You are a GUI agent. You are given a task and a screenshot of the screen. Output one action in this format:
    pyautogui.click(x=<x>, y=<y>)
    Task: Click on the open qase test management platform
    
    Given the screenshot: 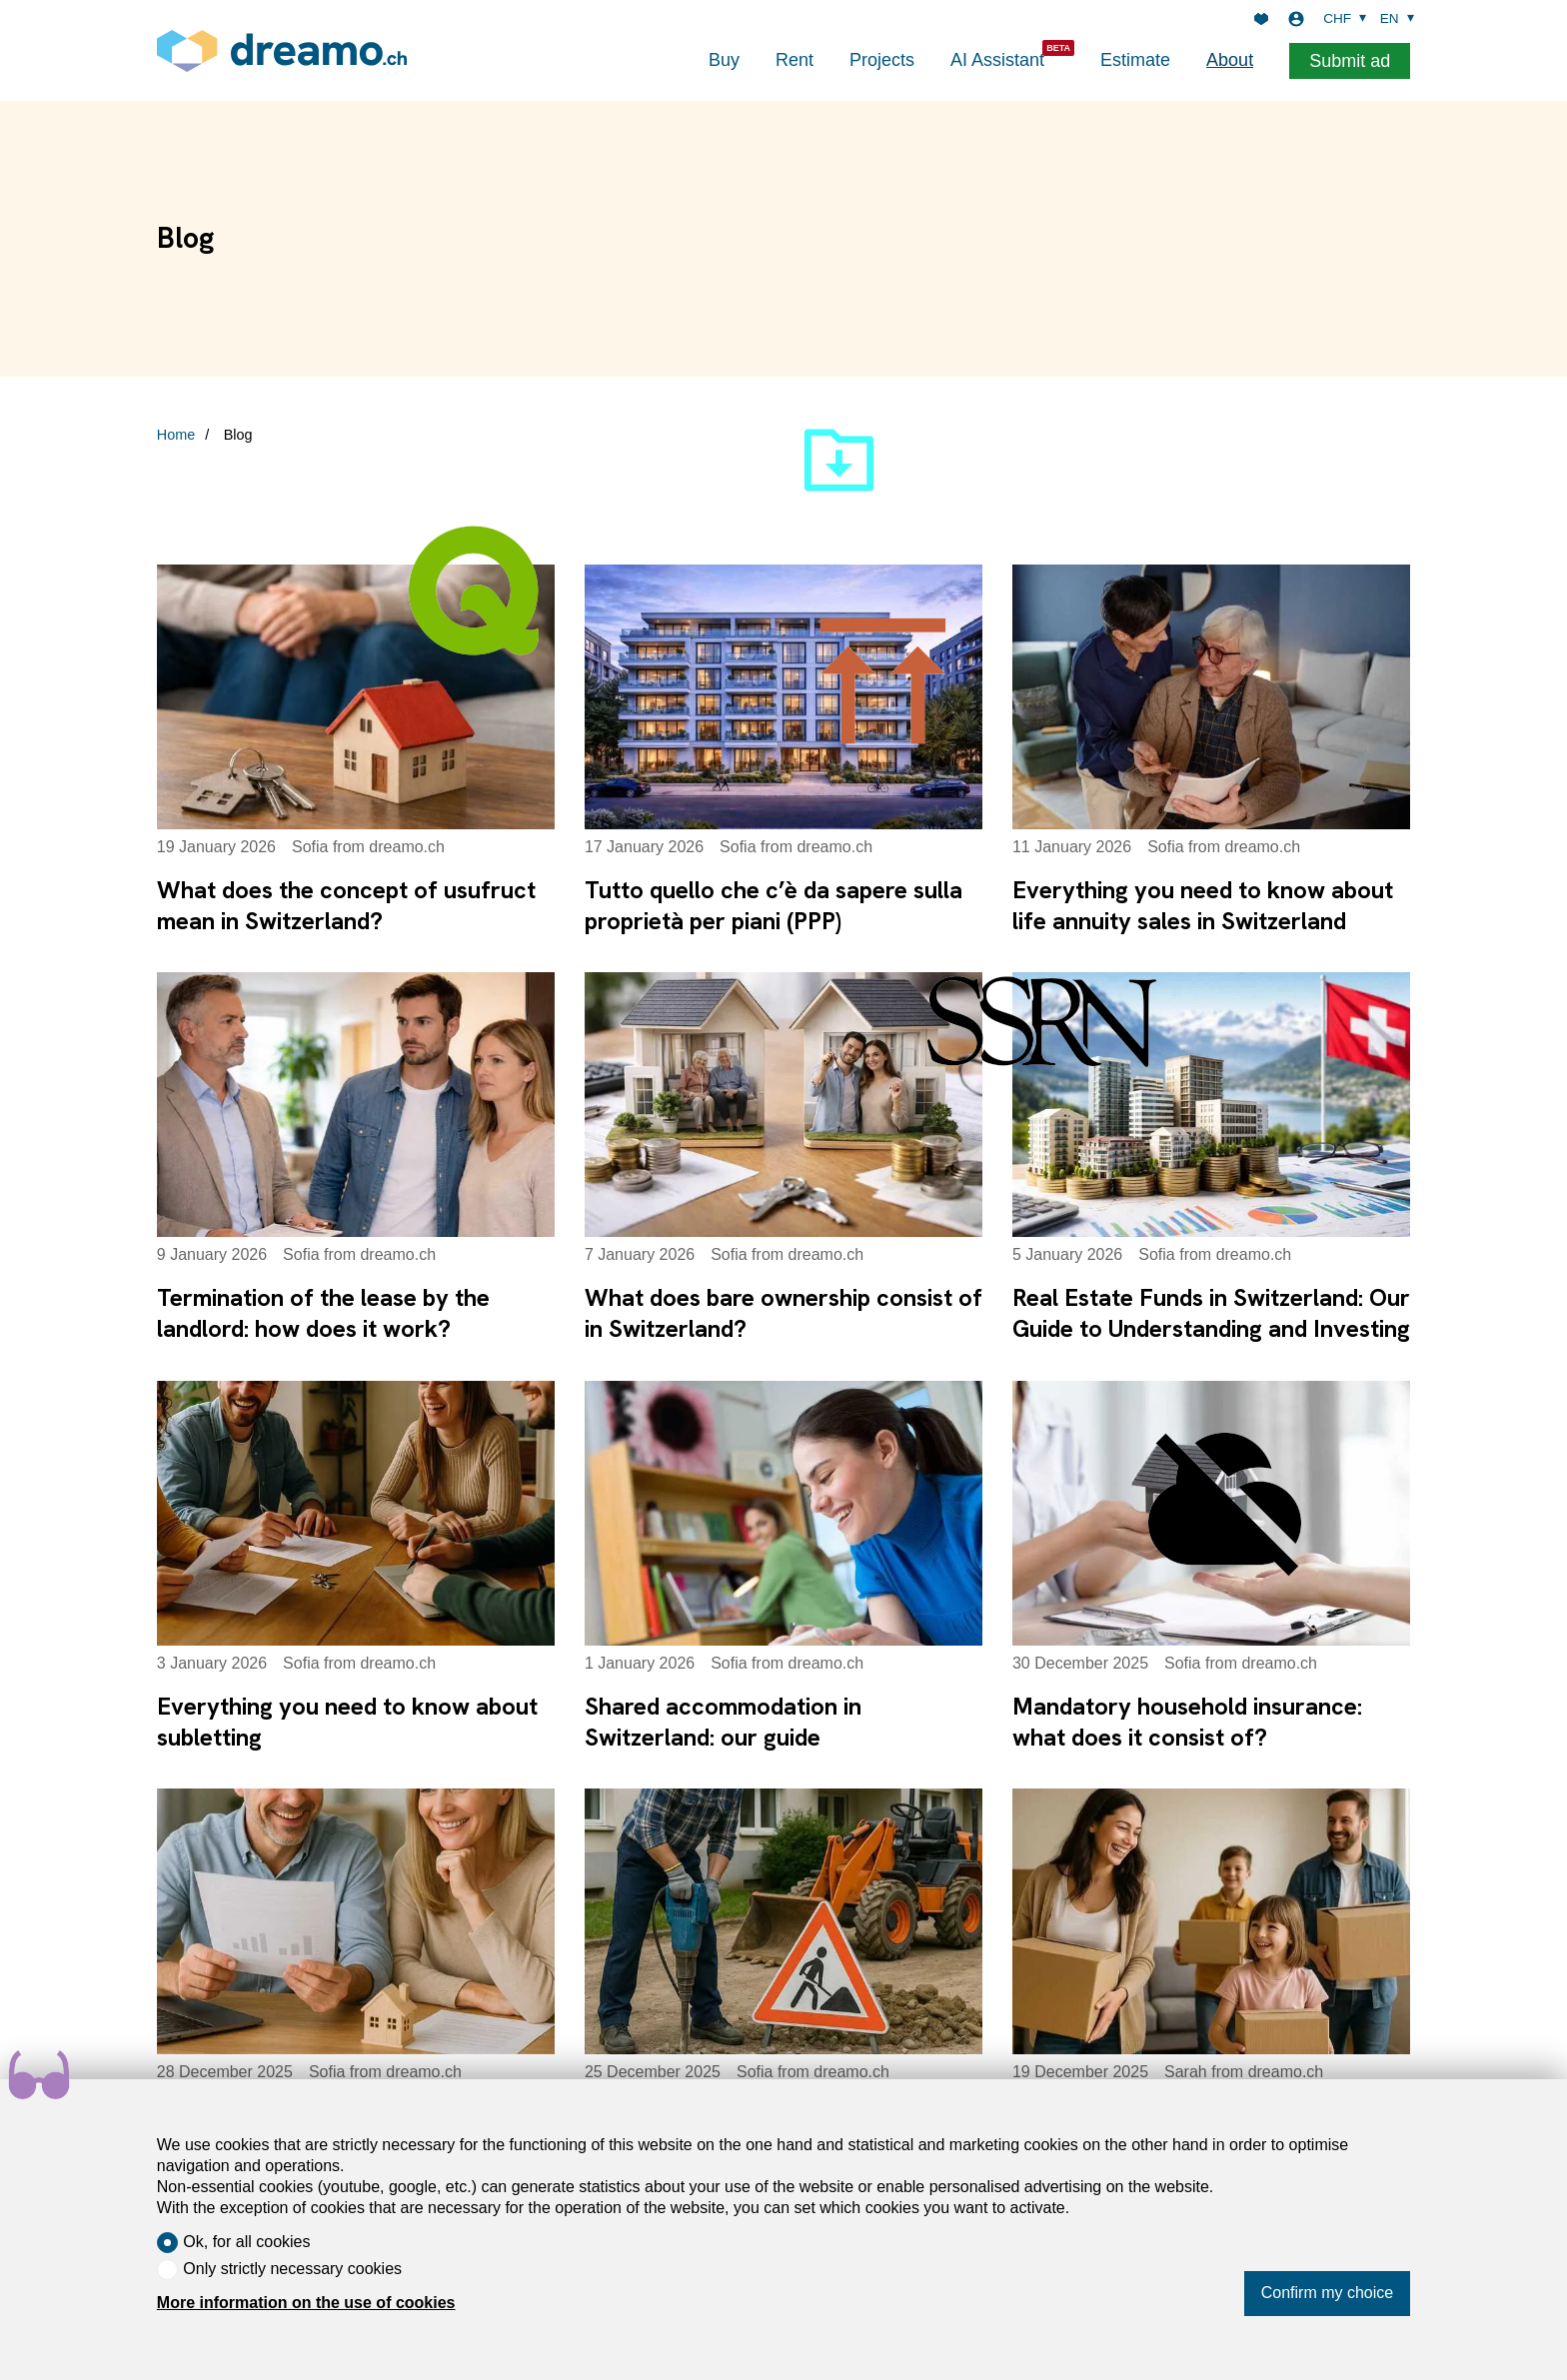 What is the action you would take?
    pyautogui.click(x=474, y=591)
    